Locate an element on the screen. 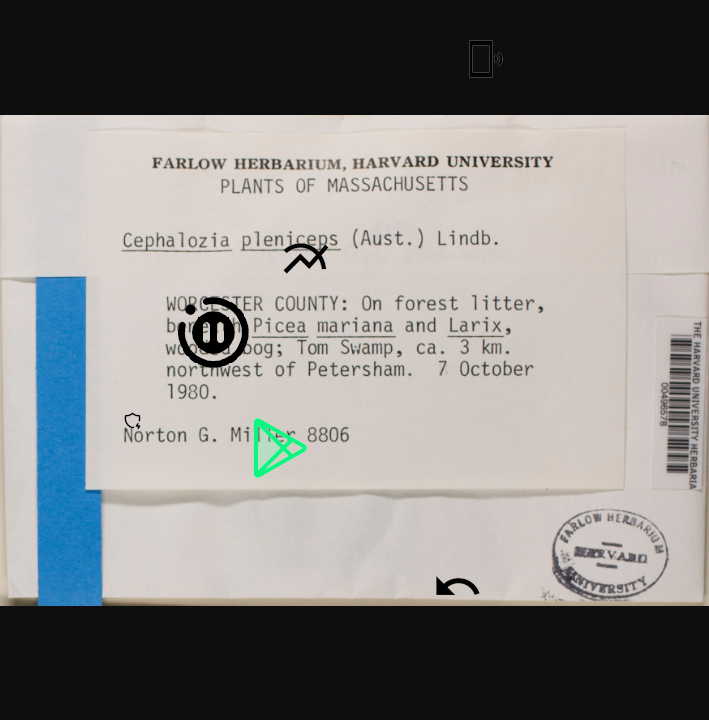 This screenshot has width=709, height=720. view multi-series data trends is located at coordinates (306, 259).